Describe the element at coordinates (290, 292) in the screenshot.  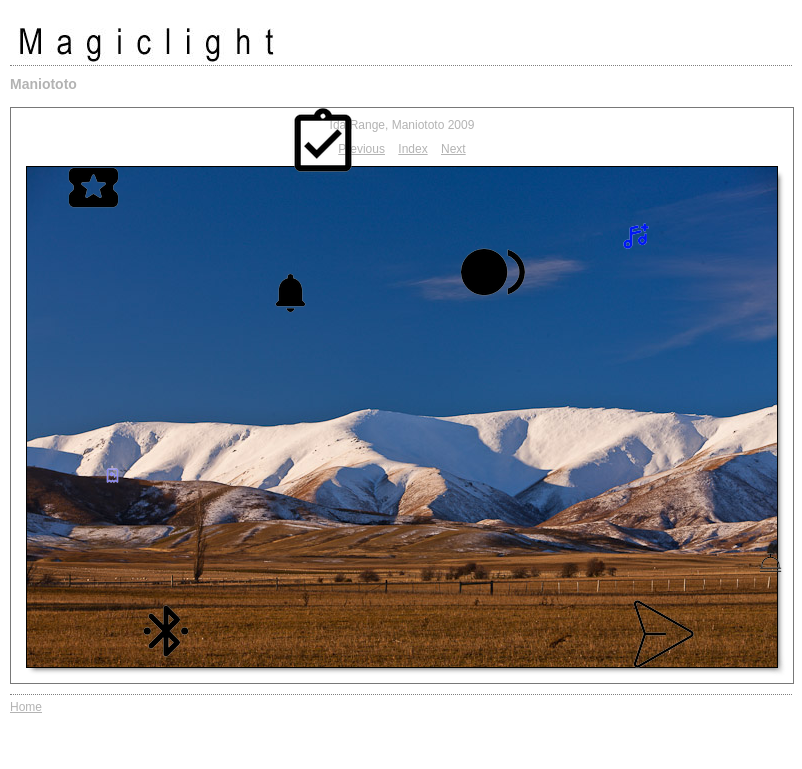
I see `view your notifications` at that location.